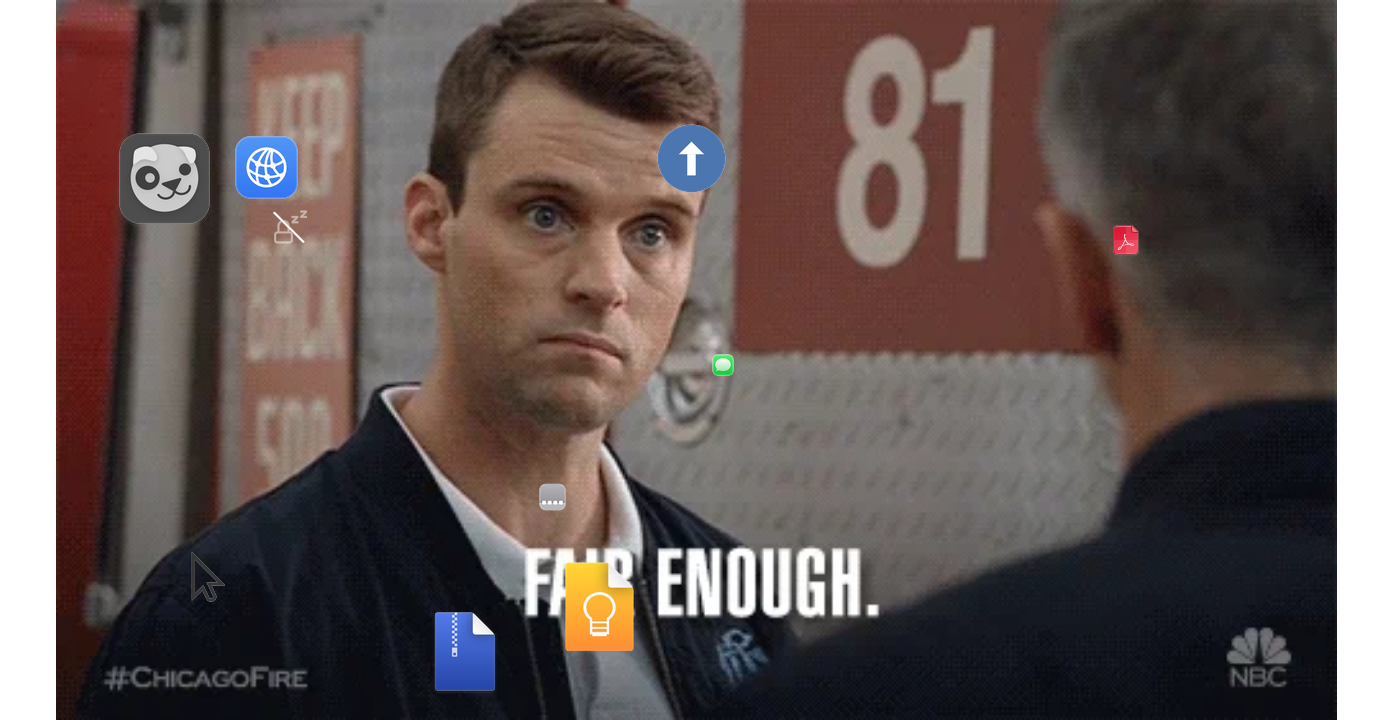 The height and width of the screenshot is (720, 1393). I want to click on system sleep mode is currently disabled, so click(290, 227).